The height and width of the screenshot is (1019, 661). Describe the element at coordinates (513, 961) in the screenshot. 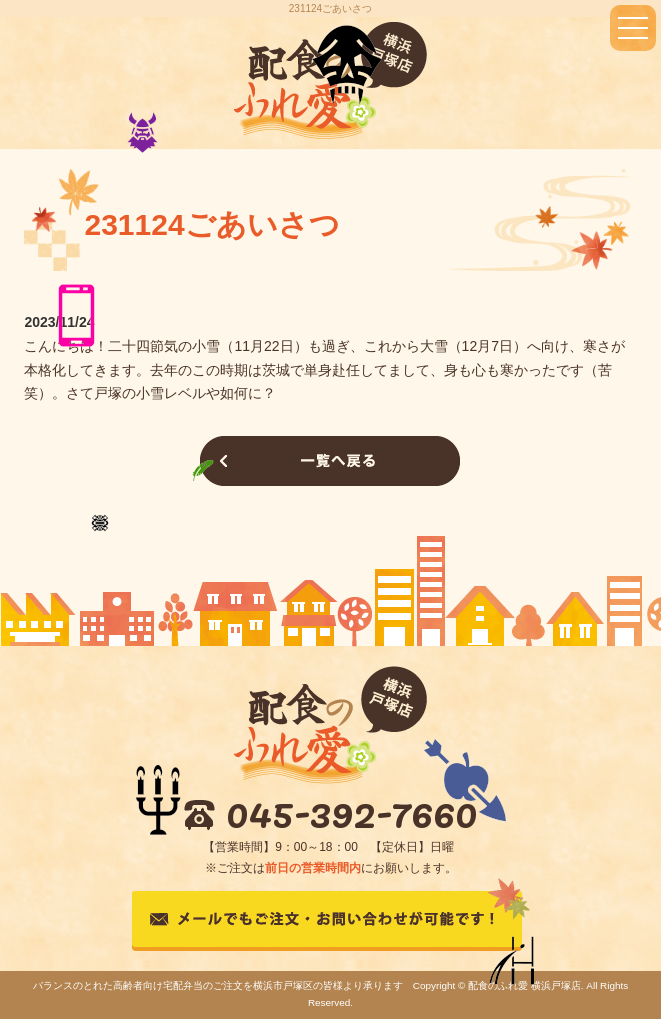

I see `indicates a successful rugby conversion kick` at that location.